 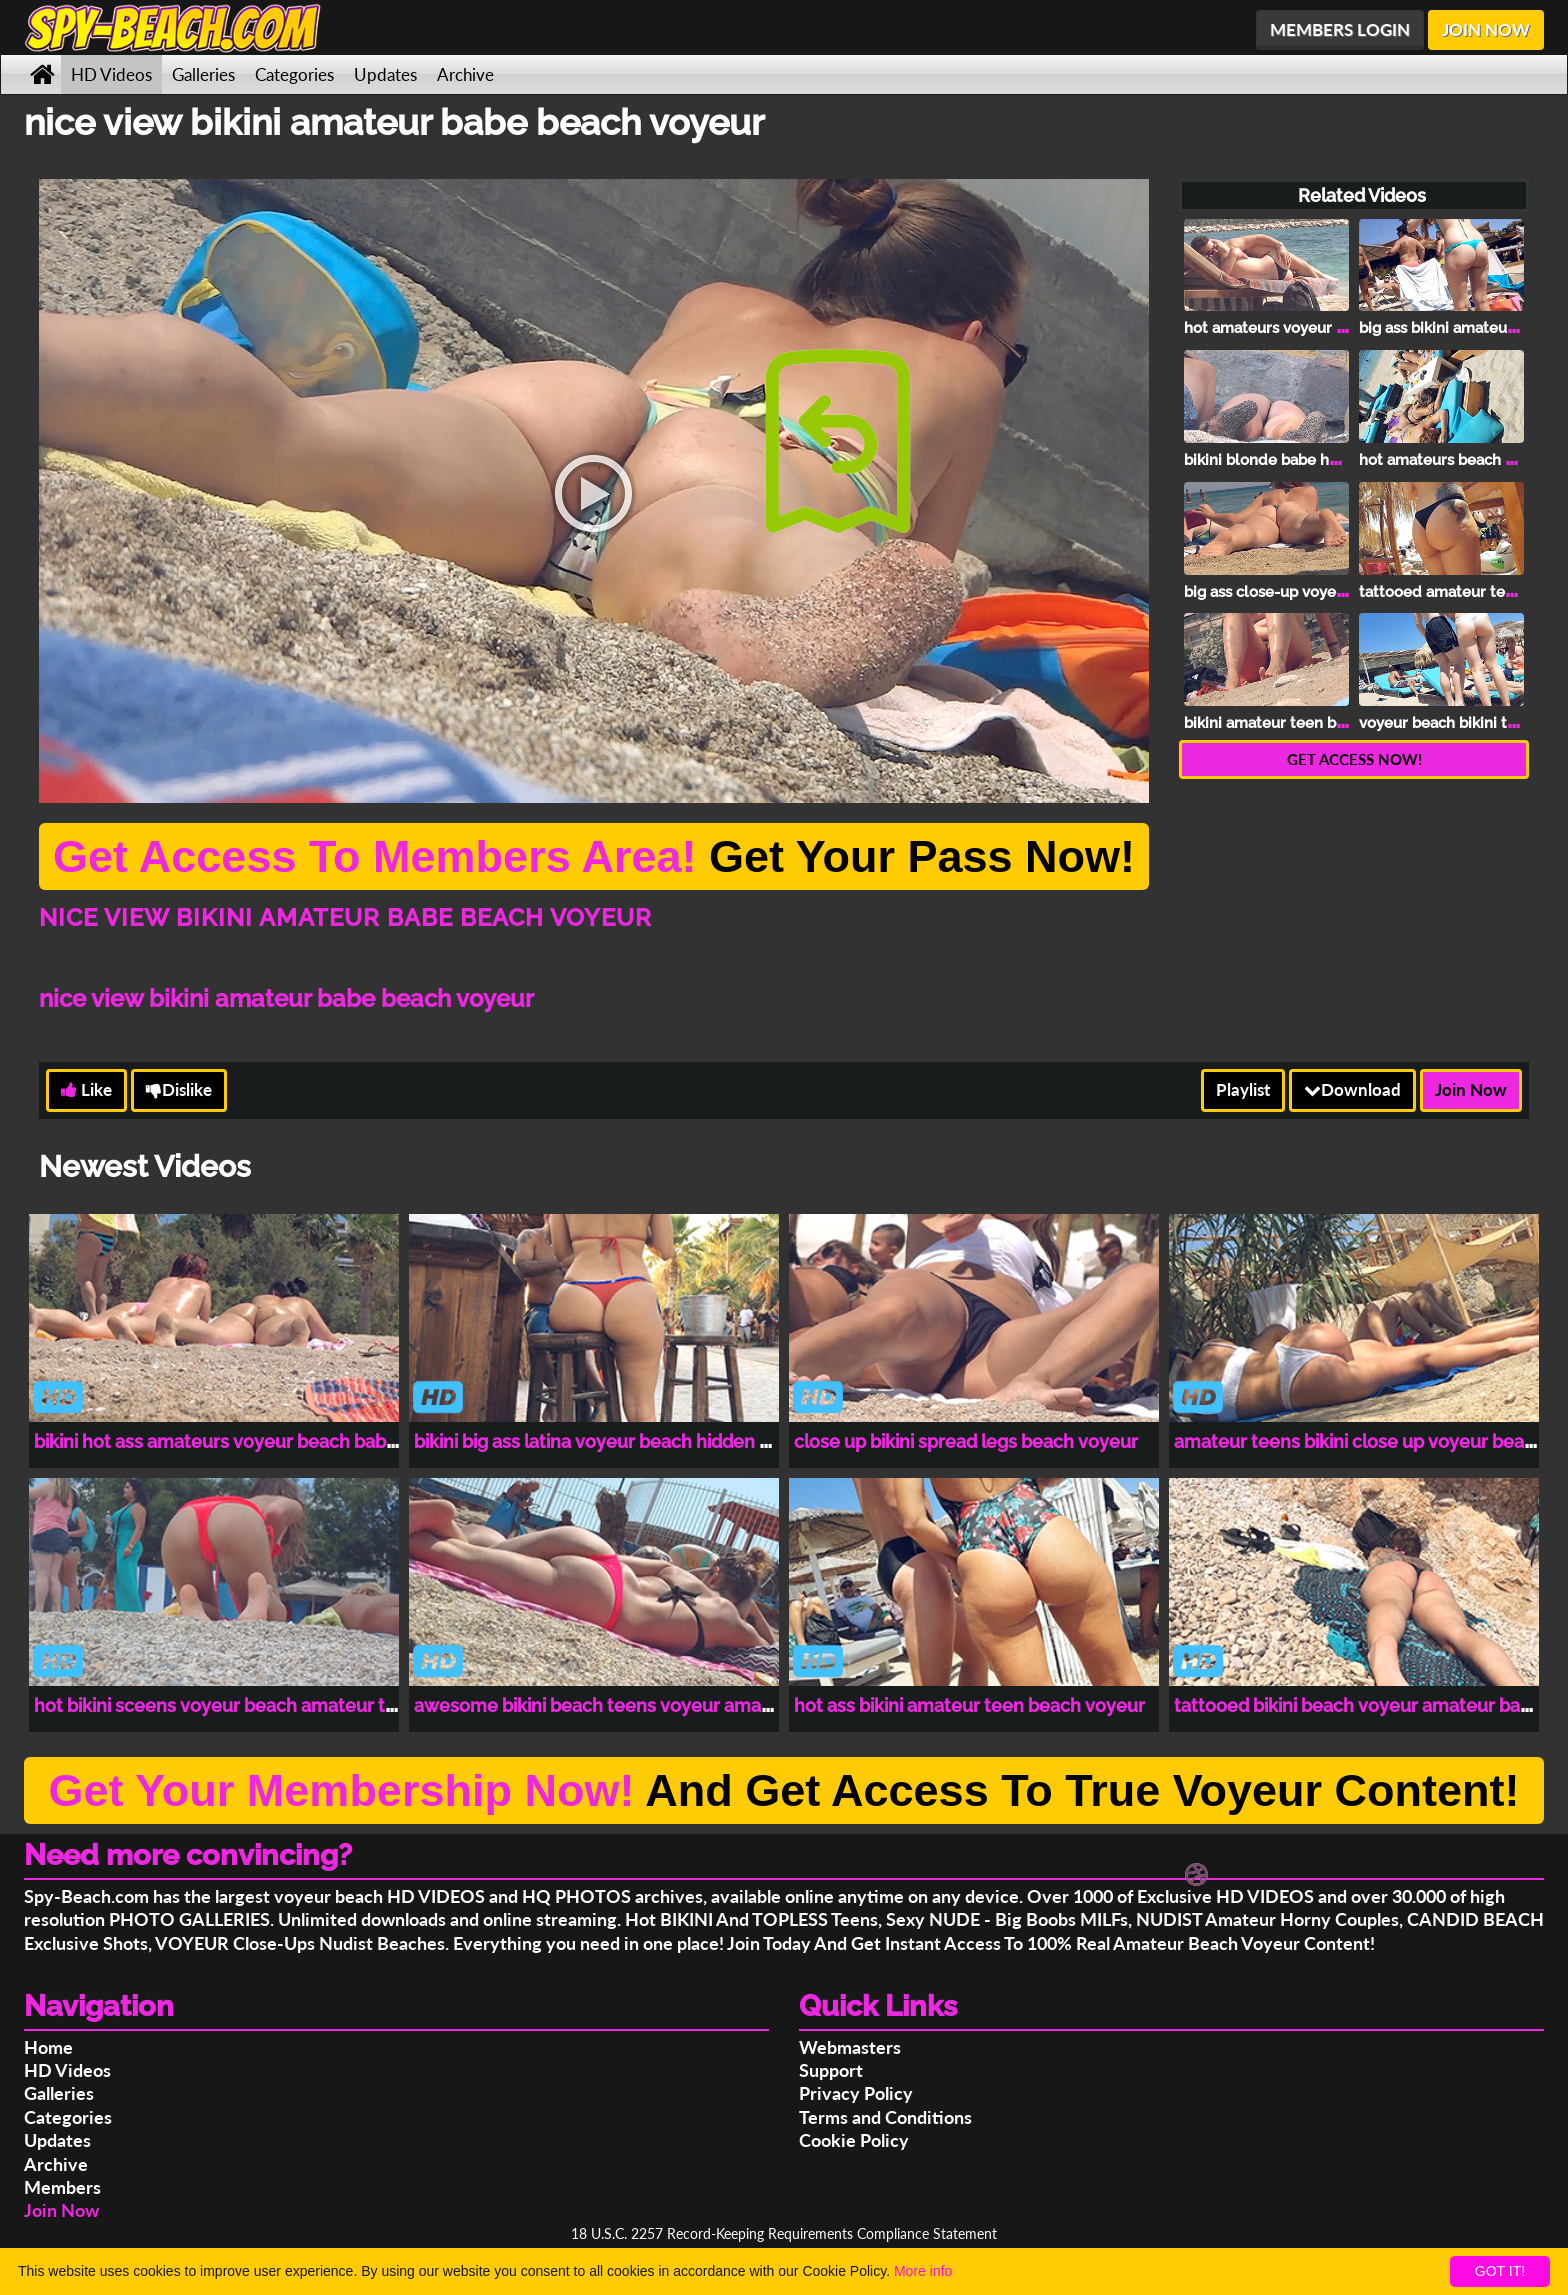 What do you see at coordinates (1196, 1874) in the screenshot?
I see `visit dribbble profile or portfolio` at bounding box center [1196, 1874].